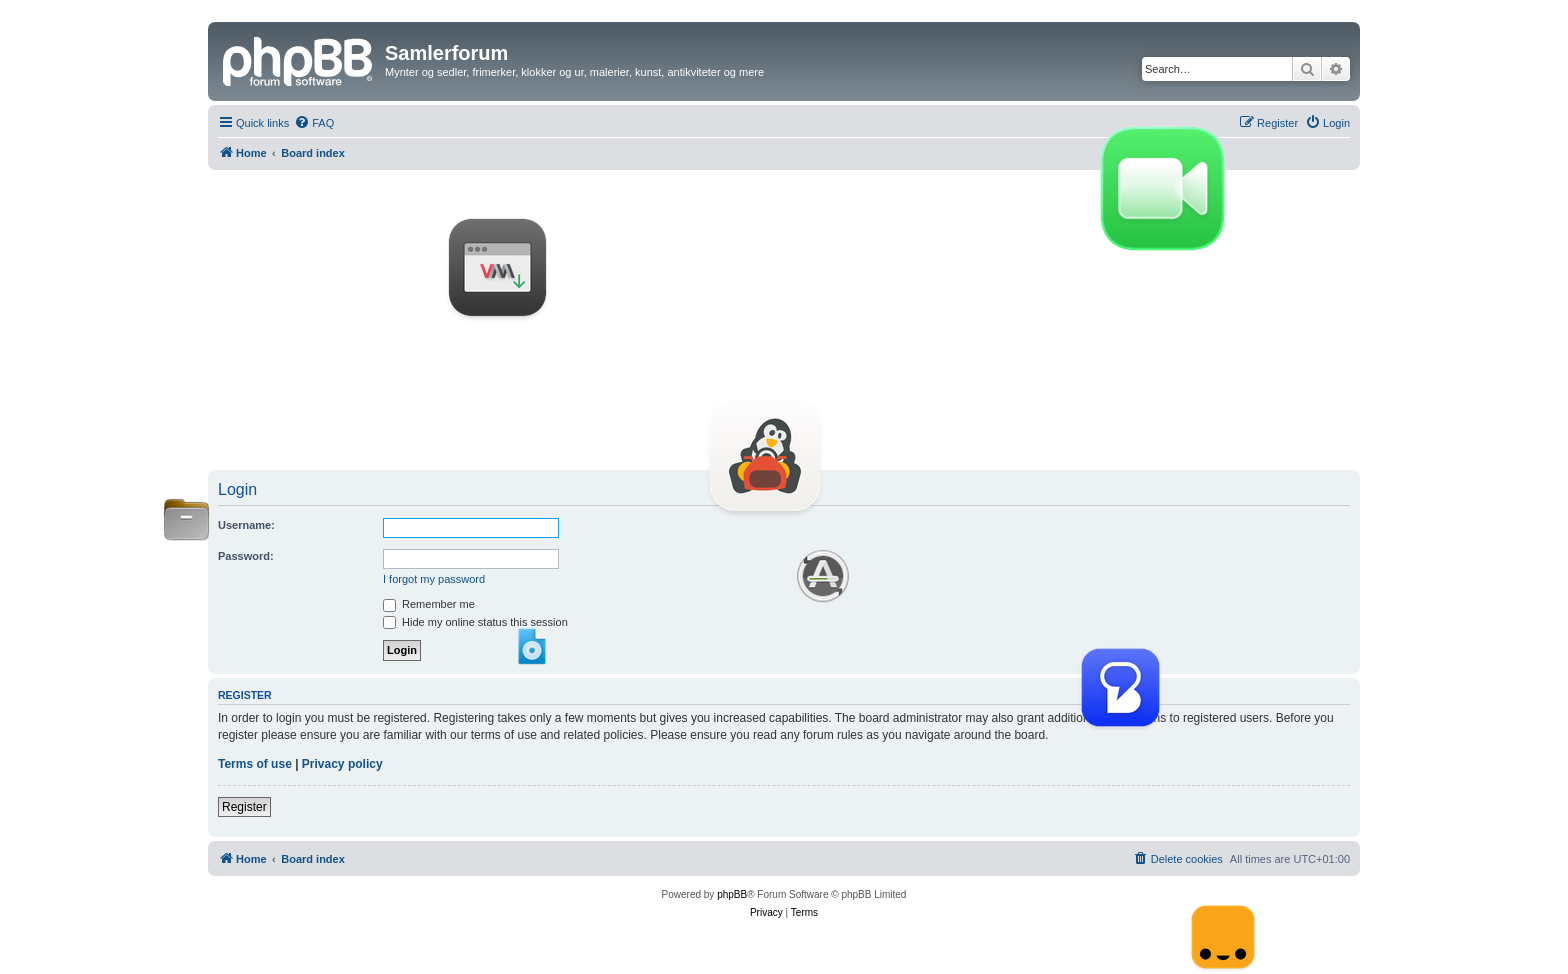  What do you see at coordinates (186, 519) in the screenshot?
I see `open the file manager` at bounding box center [186, 519].